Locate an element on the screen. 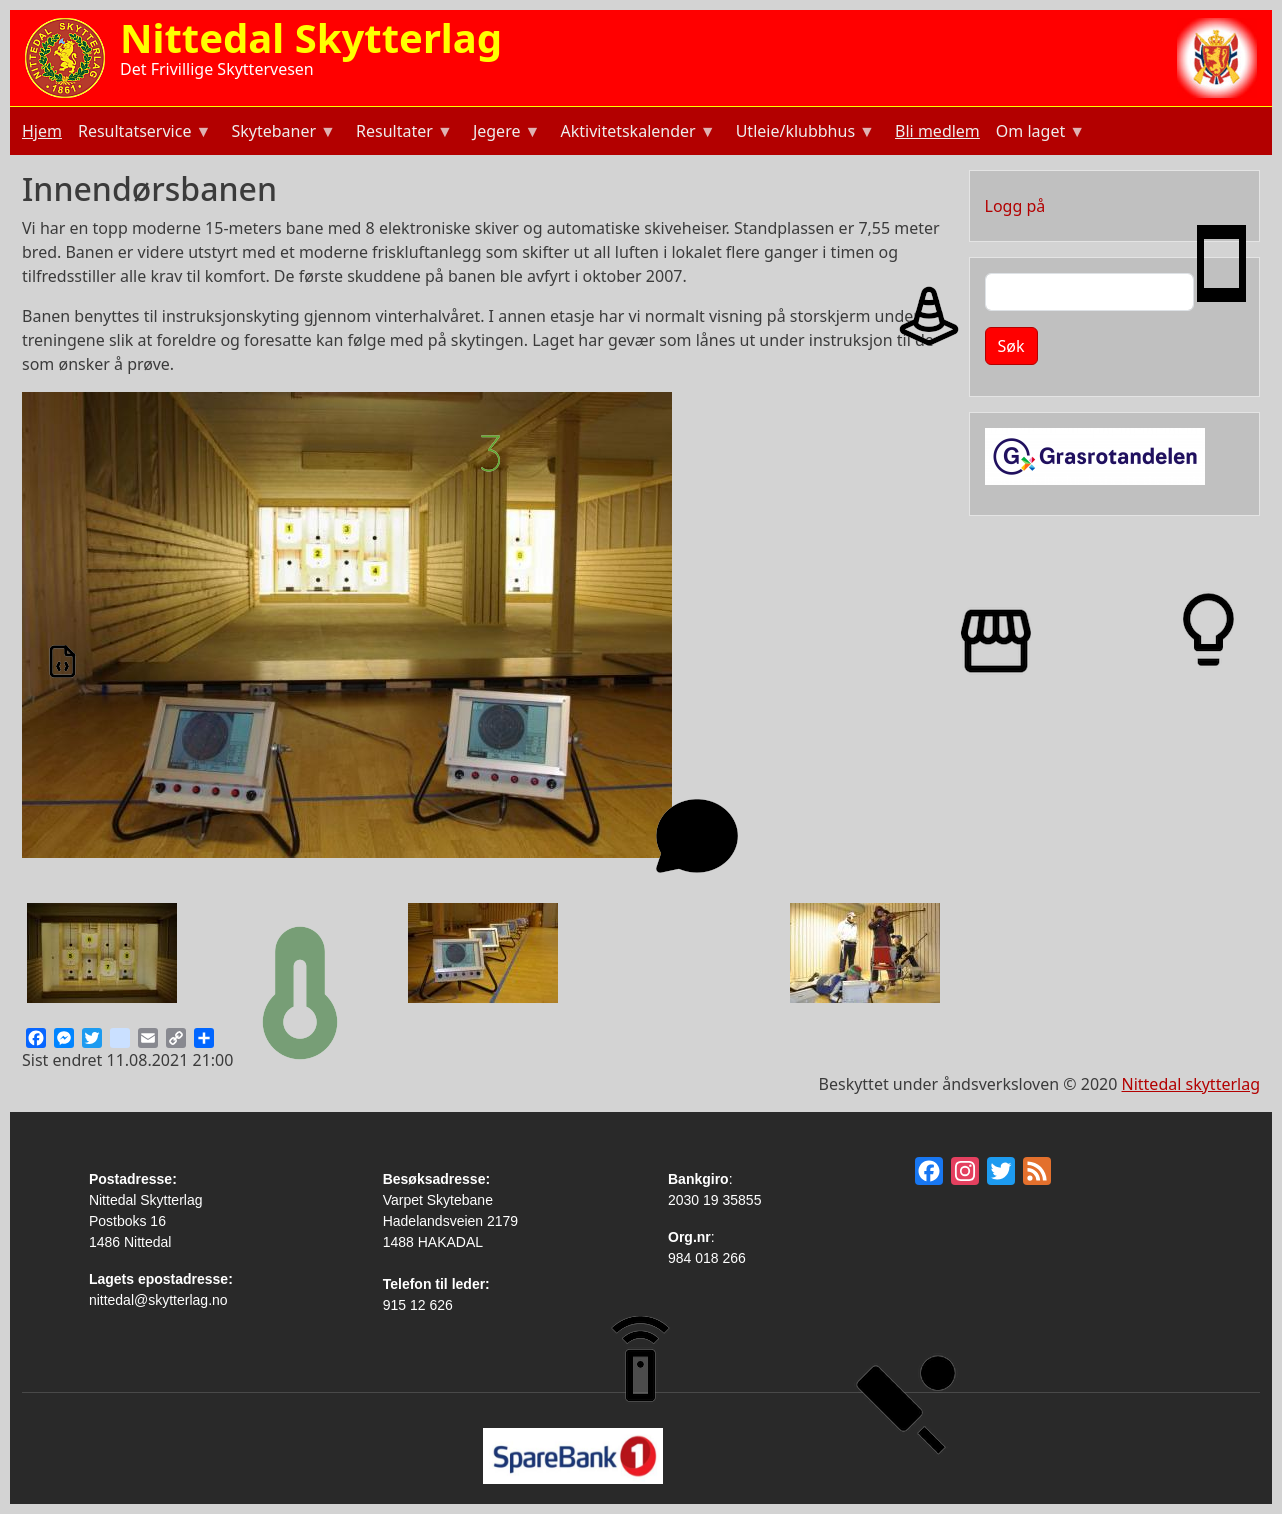 Image resolution: width=1282 pixels, height=1514 pixels. access tips or suggestions is located at coordinates (1208, 629).